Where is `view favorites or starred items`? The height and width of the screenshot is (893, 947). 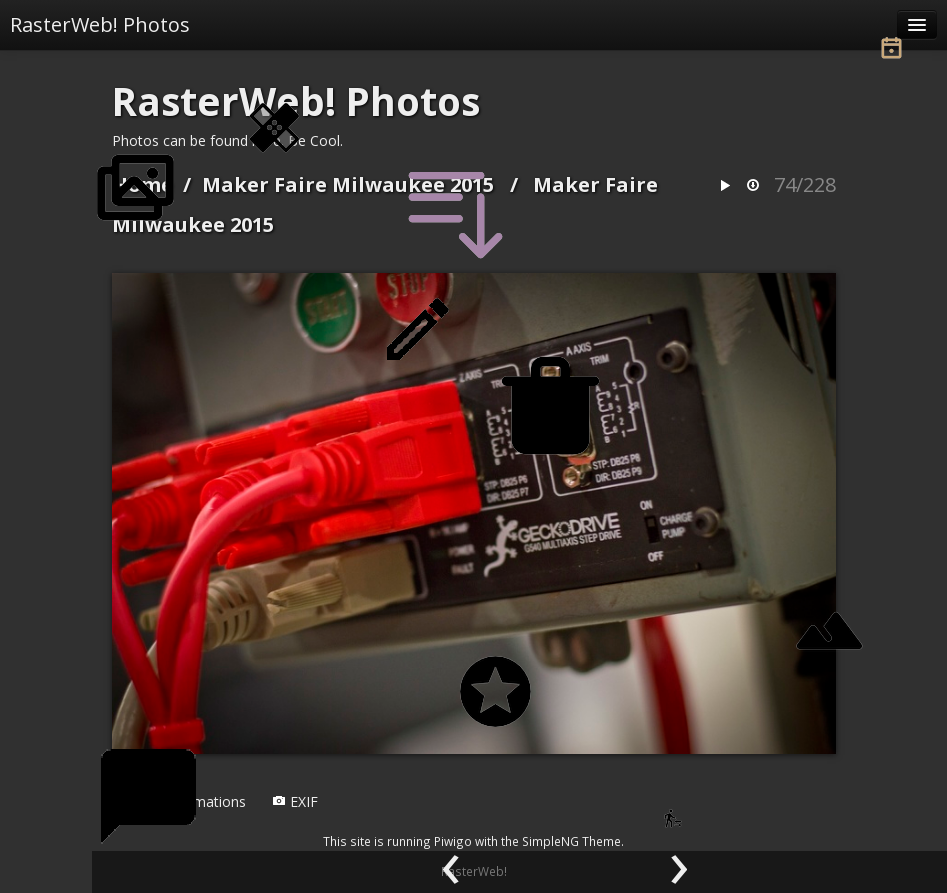
view favorites or starred items is located at coordinates (495, 691).